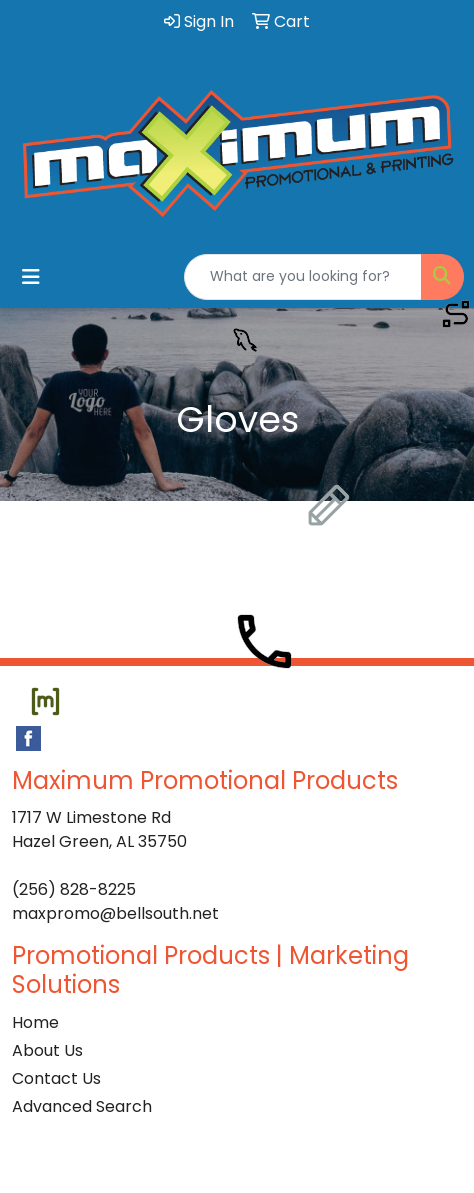  Describe the element at coordinates (244, 339) in the screenshot. I see `connect to mysql database` at that location.